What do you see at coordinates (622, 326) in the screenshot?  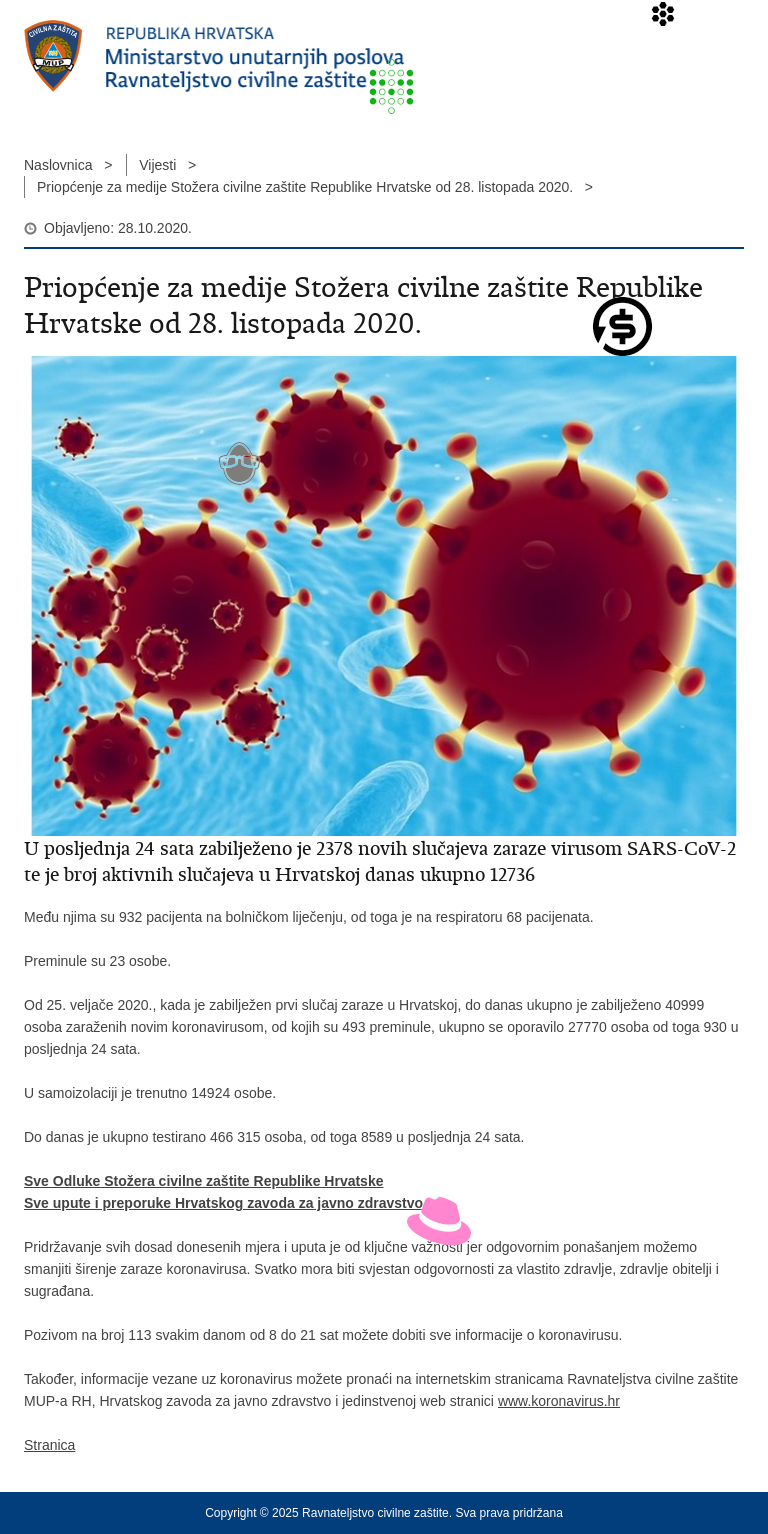 I see `request a refund for a purchase` at bounding box center [622, 326].